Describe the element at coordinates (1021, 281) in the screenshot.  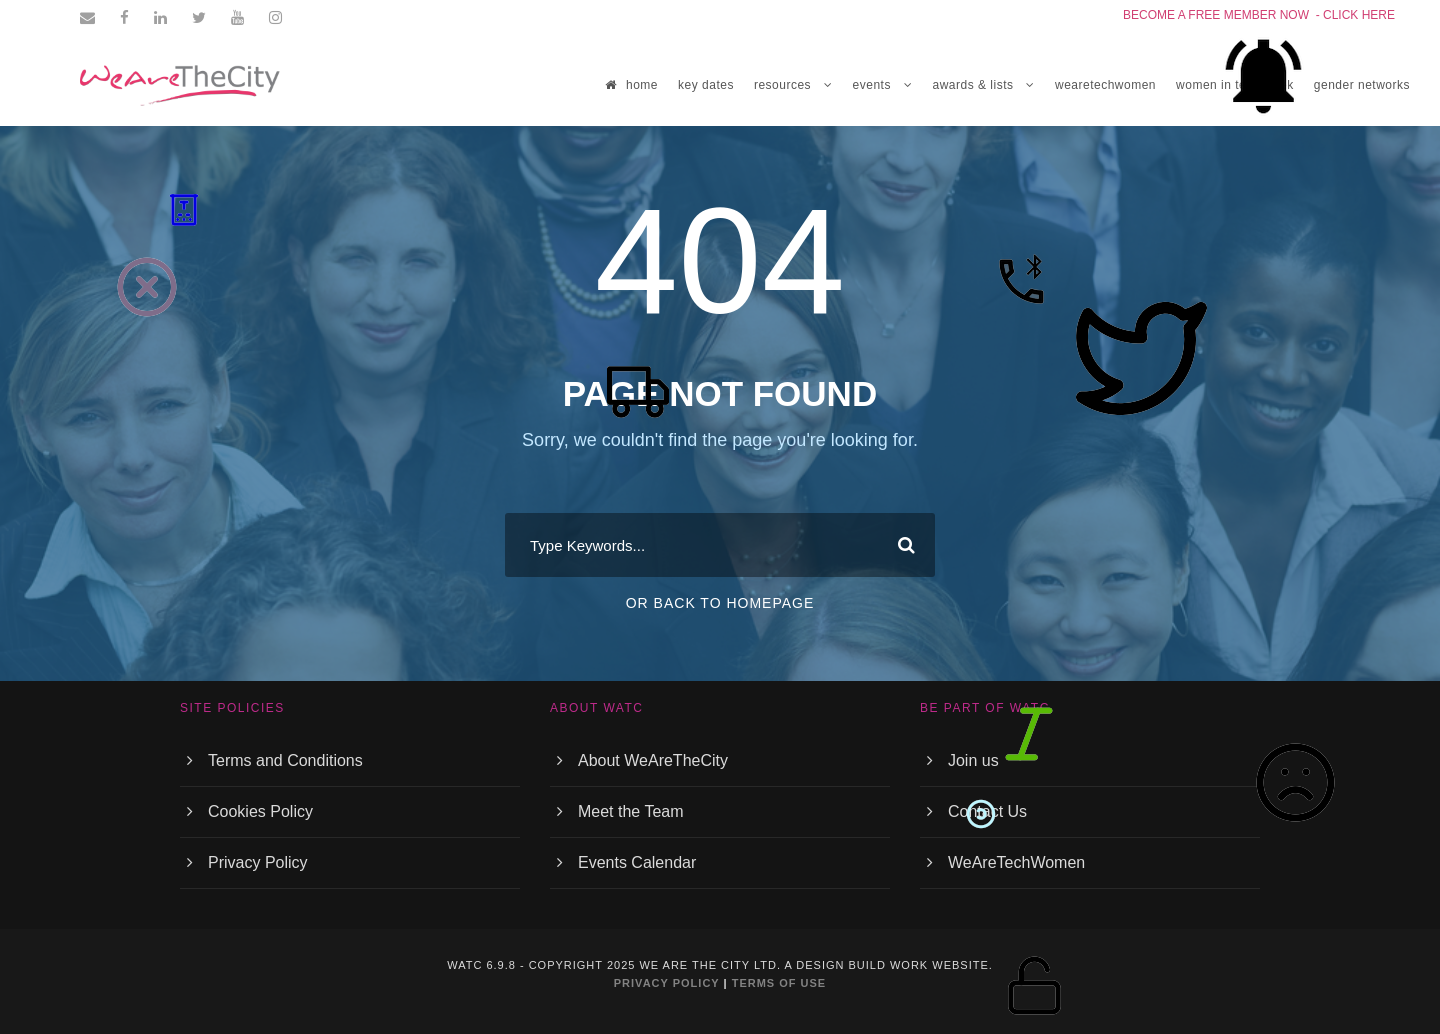
I see `phone call connected via bluetooth speaker` at that location.